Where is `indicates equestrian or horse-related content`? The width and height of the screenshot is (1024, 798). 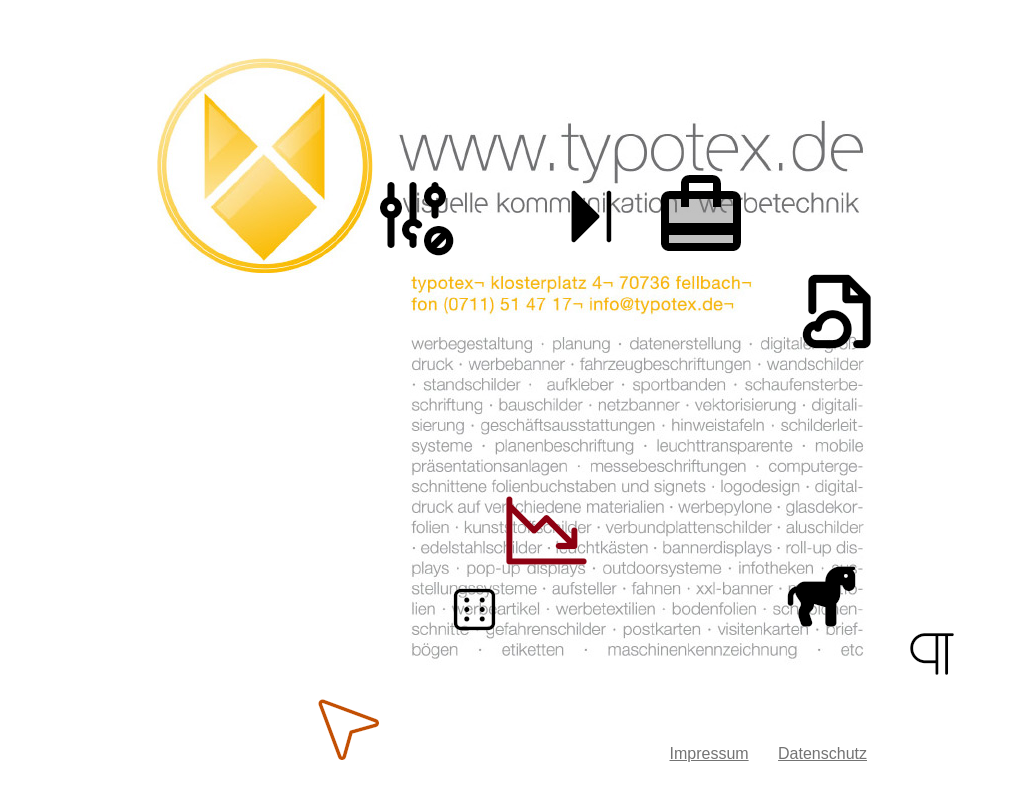 indicates equestrian or horse-related content is located at coordinates (821, 596).